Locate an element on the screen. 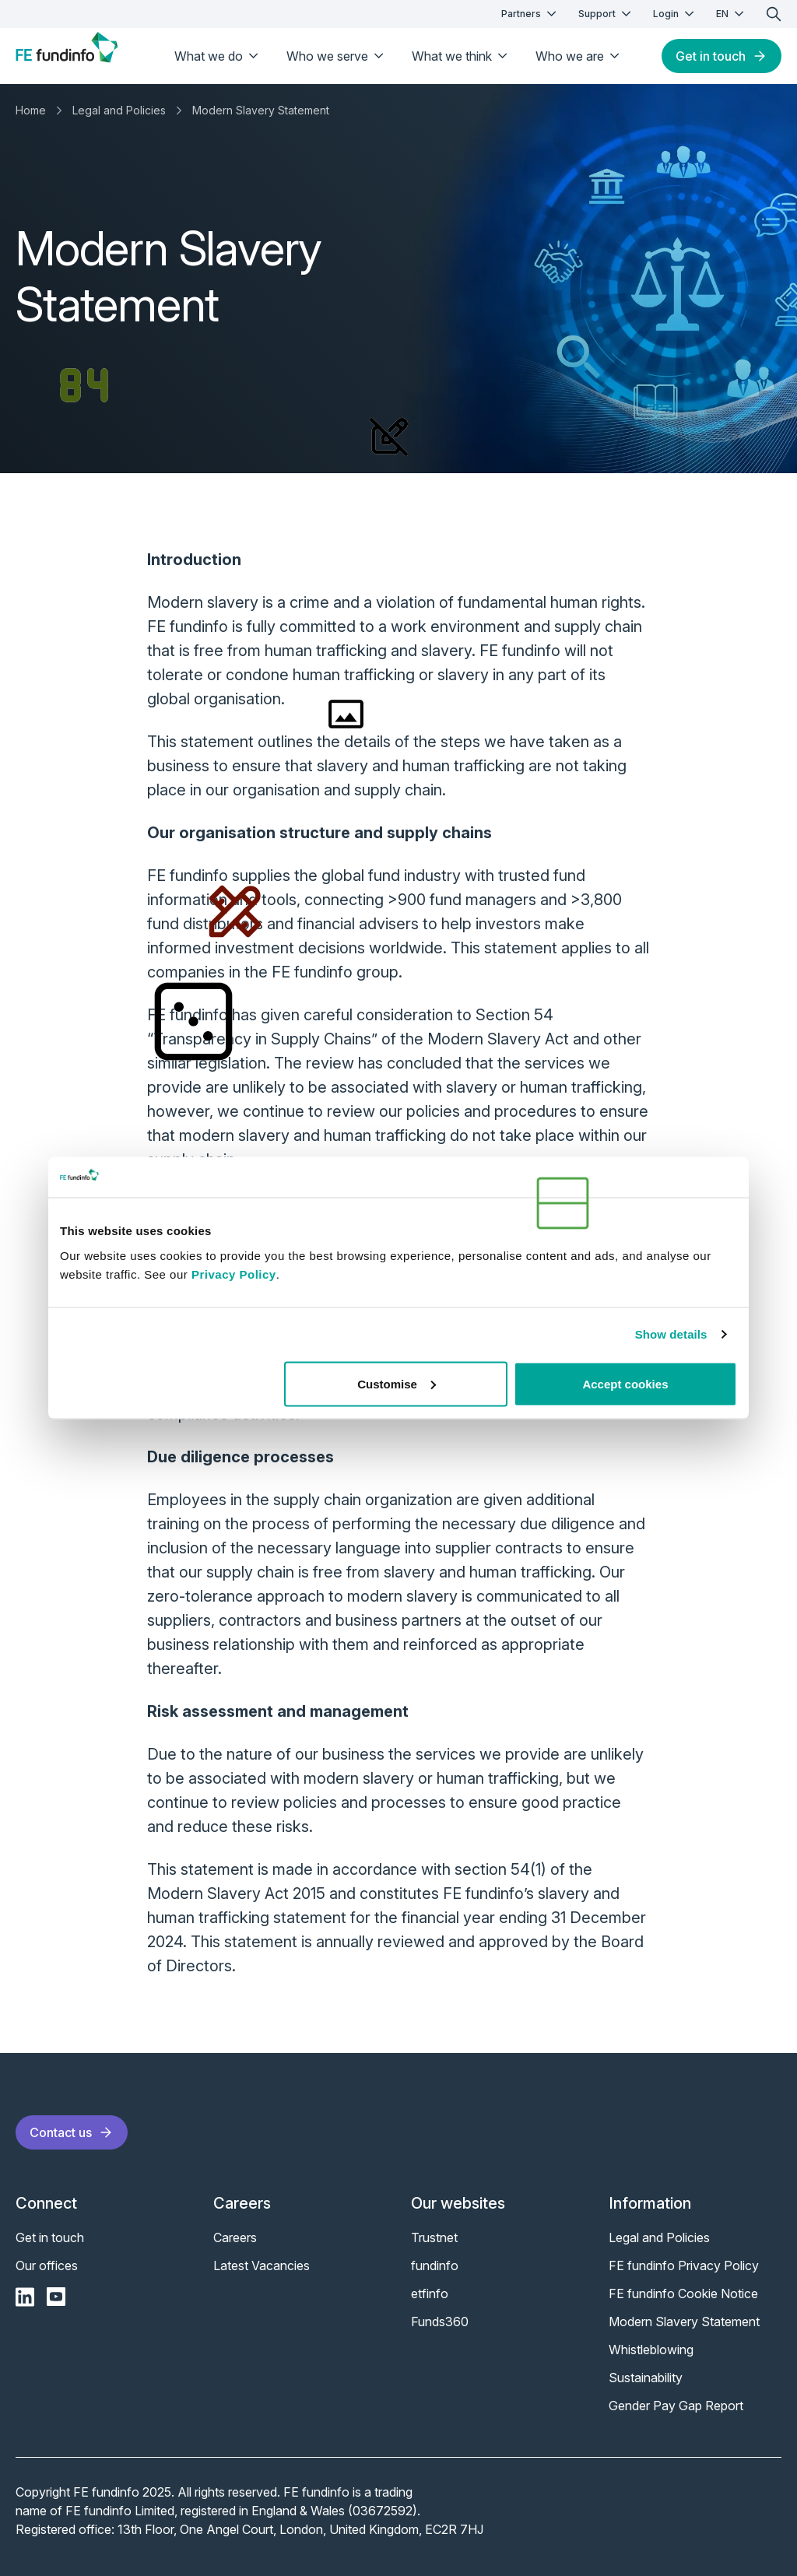 The height and width of the screenshot is (2576, 797). split view horizontally is located at coordinates (563, 1203).